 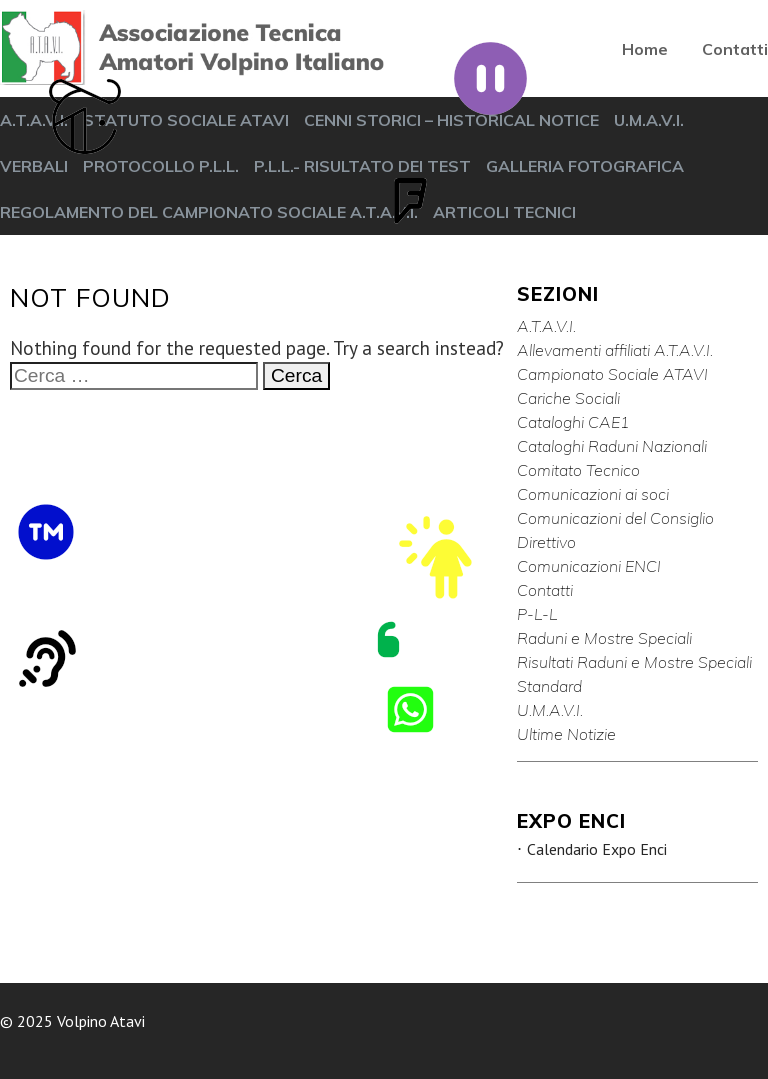 What do you see at coordinates (410, 200) in the screenshot?
I see `open foursquare app` at bounding box center [410, 200].